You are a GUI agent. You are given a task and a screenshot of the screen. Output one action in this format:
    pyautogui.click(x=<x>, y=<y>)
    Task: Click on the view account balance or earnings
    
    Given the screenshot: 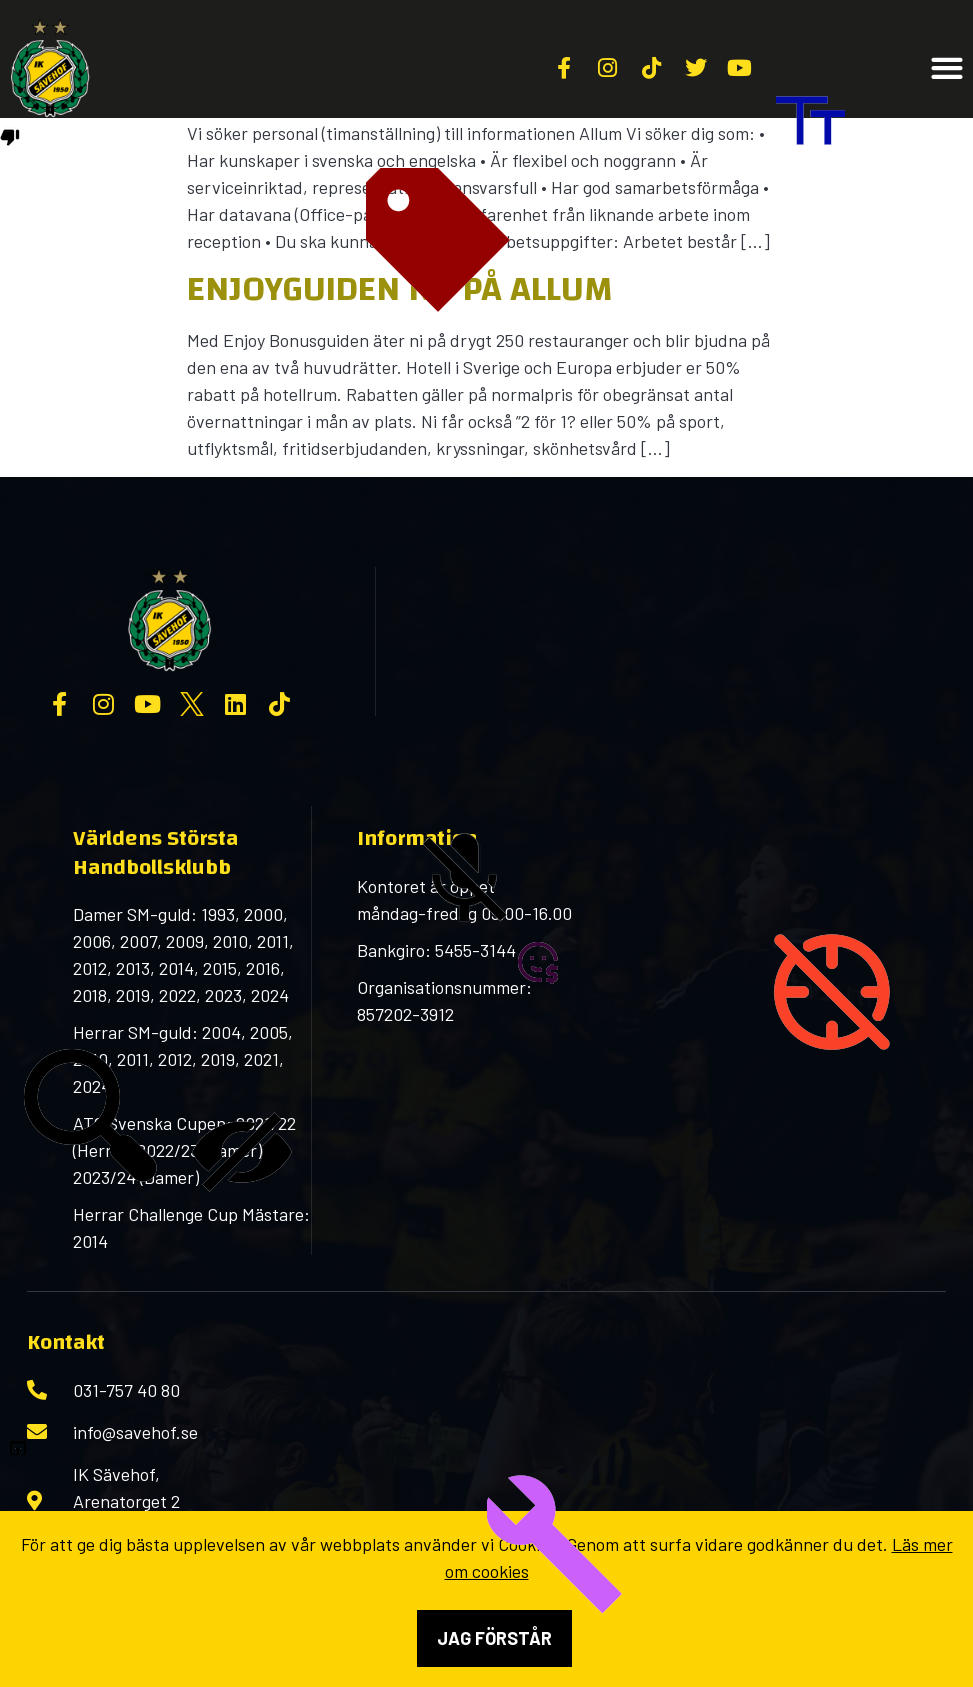 What is the action you would take?
    pyautogui.click(x=538, y=962)
    